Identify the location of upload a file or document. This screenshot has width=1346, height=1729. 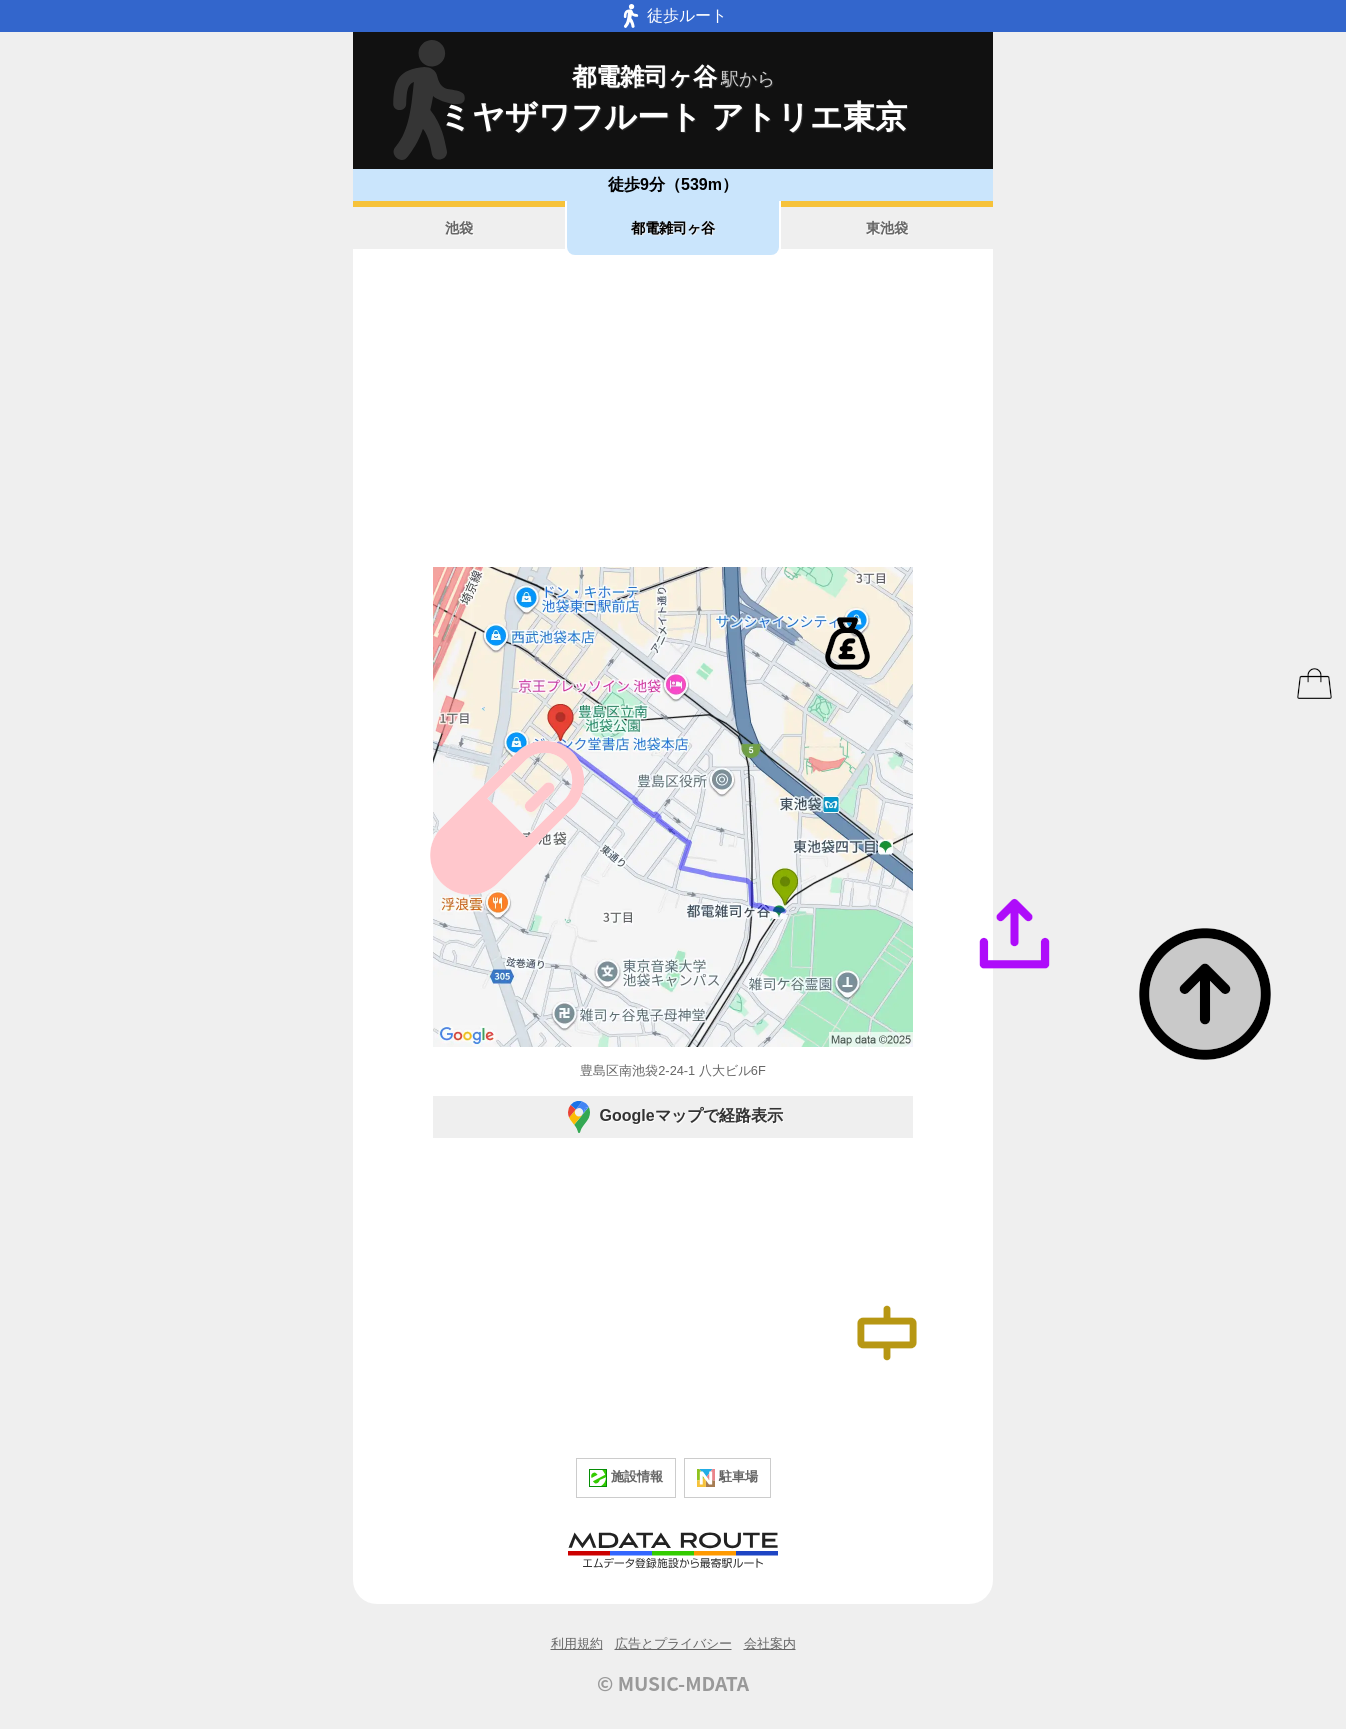
(1014, 936).